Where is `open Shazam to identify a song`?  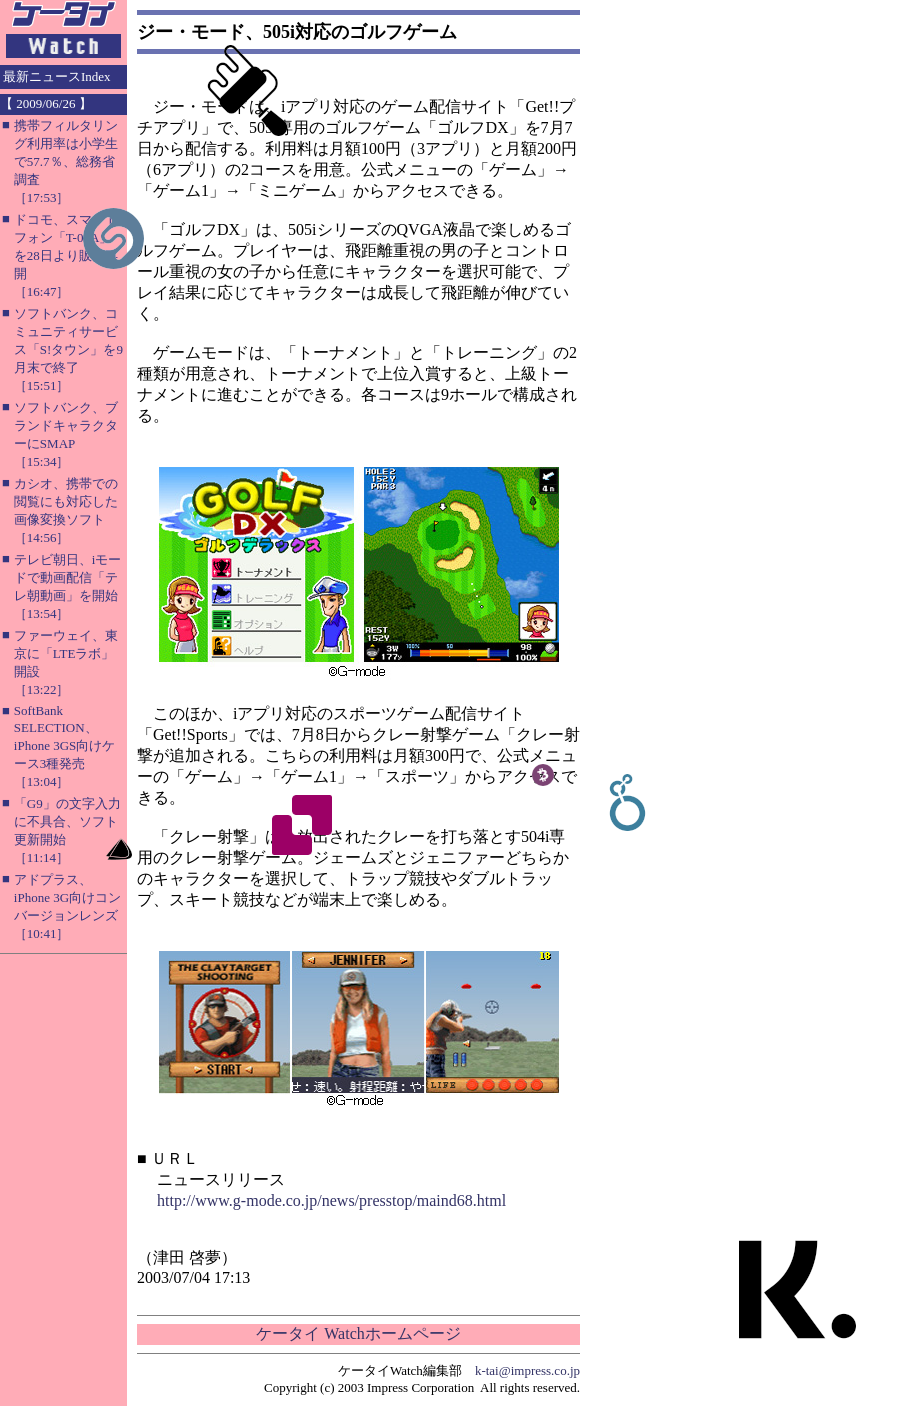 open Shazam to identify a song is located at coordinates (113, 238).